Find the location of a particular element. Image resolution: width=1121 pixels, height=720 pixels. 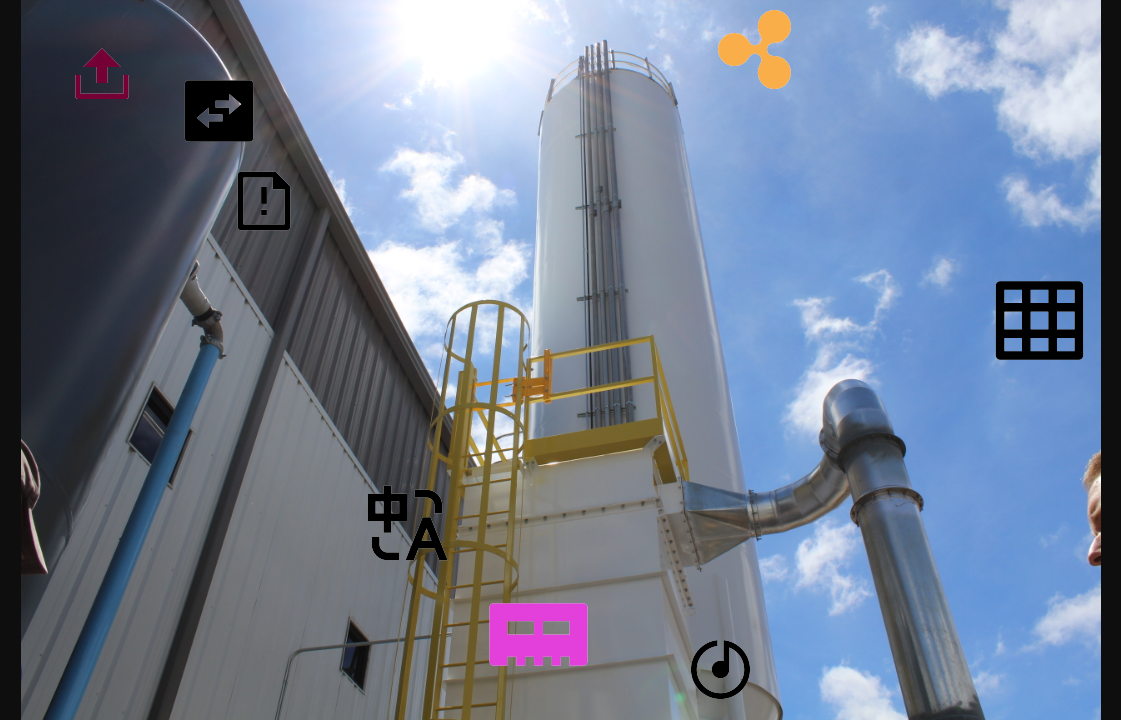

Ripple cryptocurrency logo is located at coordinates (754, 49).